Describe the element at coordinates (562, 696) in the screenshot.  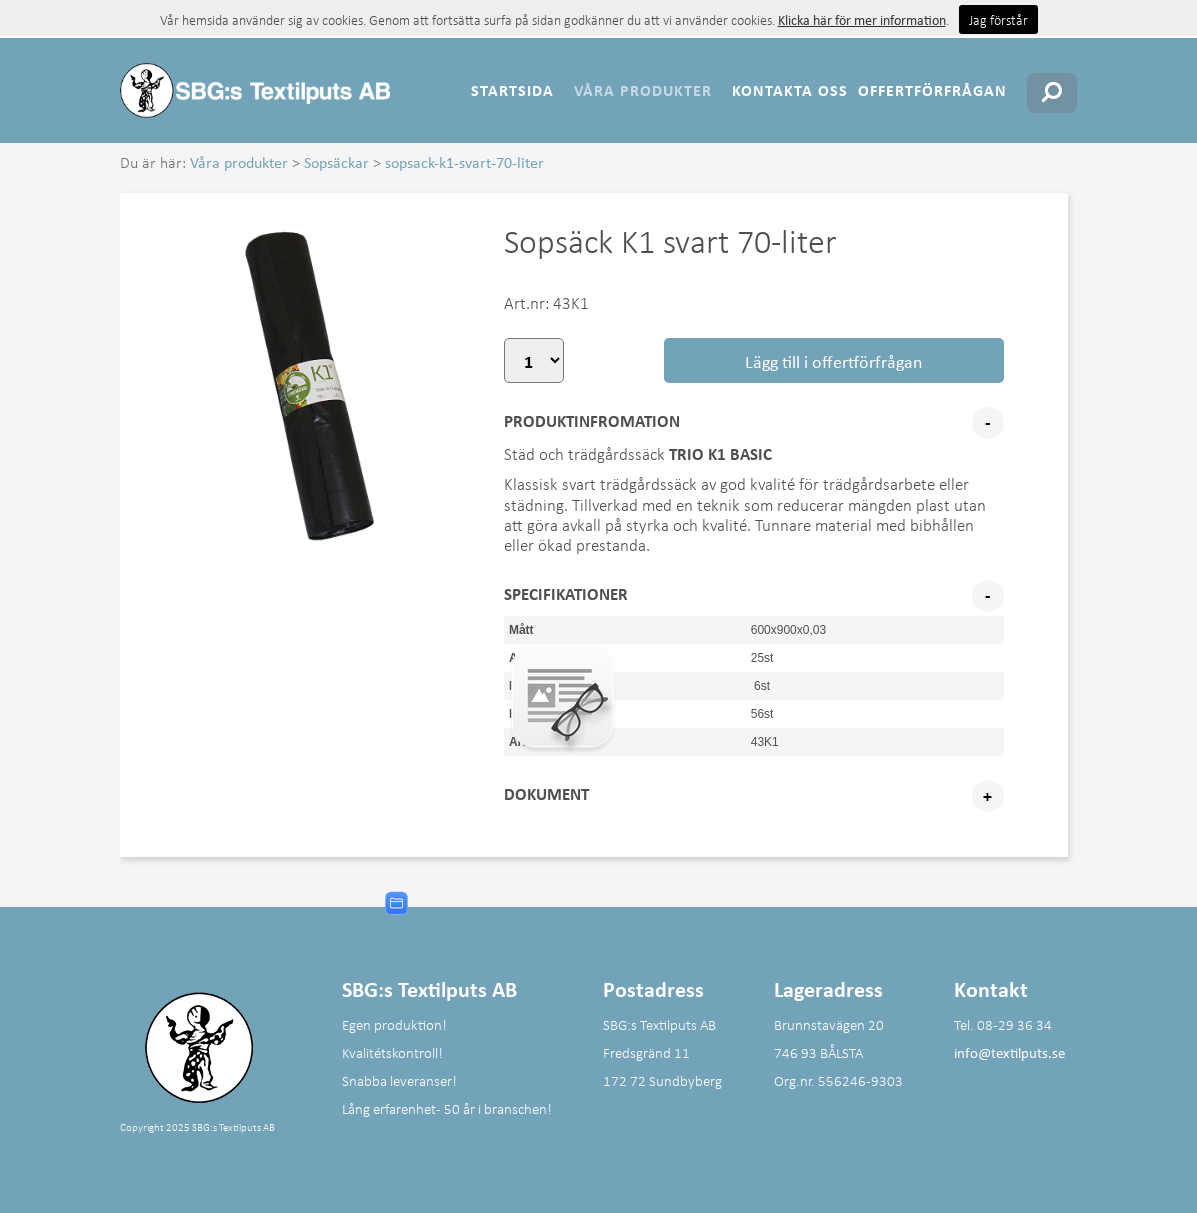
I see `open gnome documents app` at that location.